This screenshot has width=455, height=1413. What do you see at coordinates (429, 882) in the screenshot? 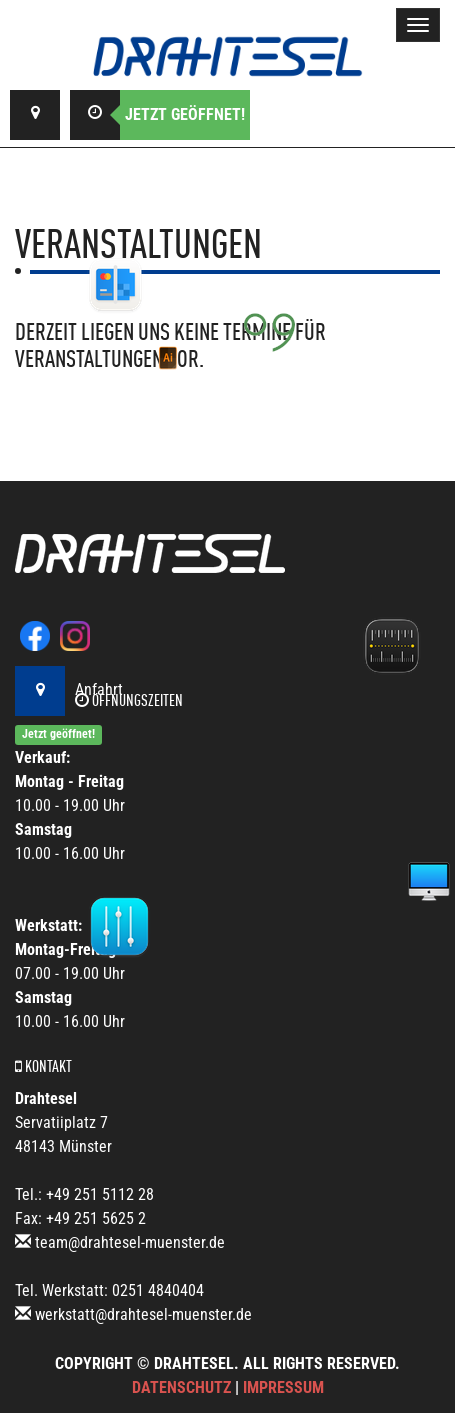
I see `access desktop or computer settings` at bounding box center [429, 882].